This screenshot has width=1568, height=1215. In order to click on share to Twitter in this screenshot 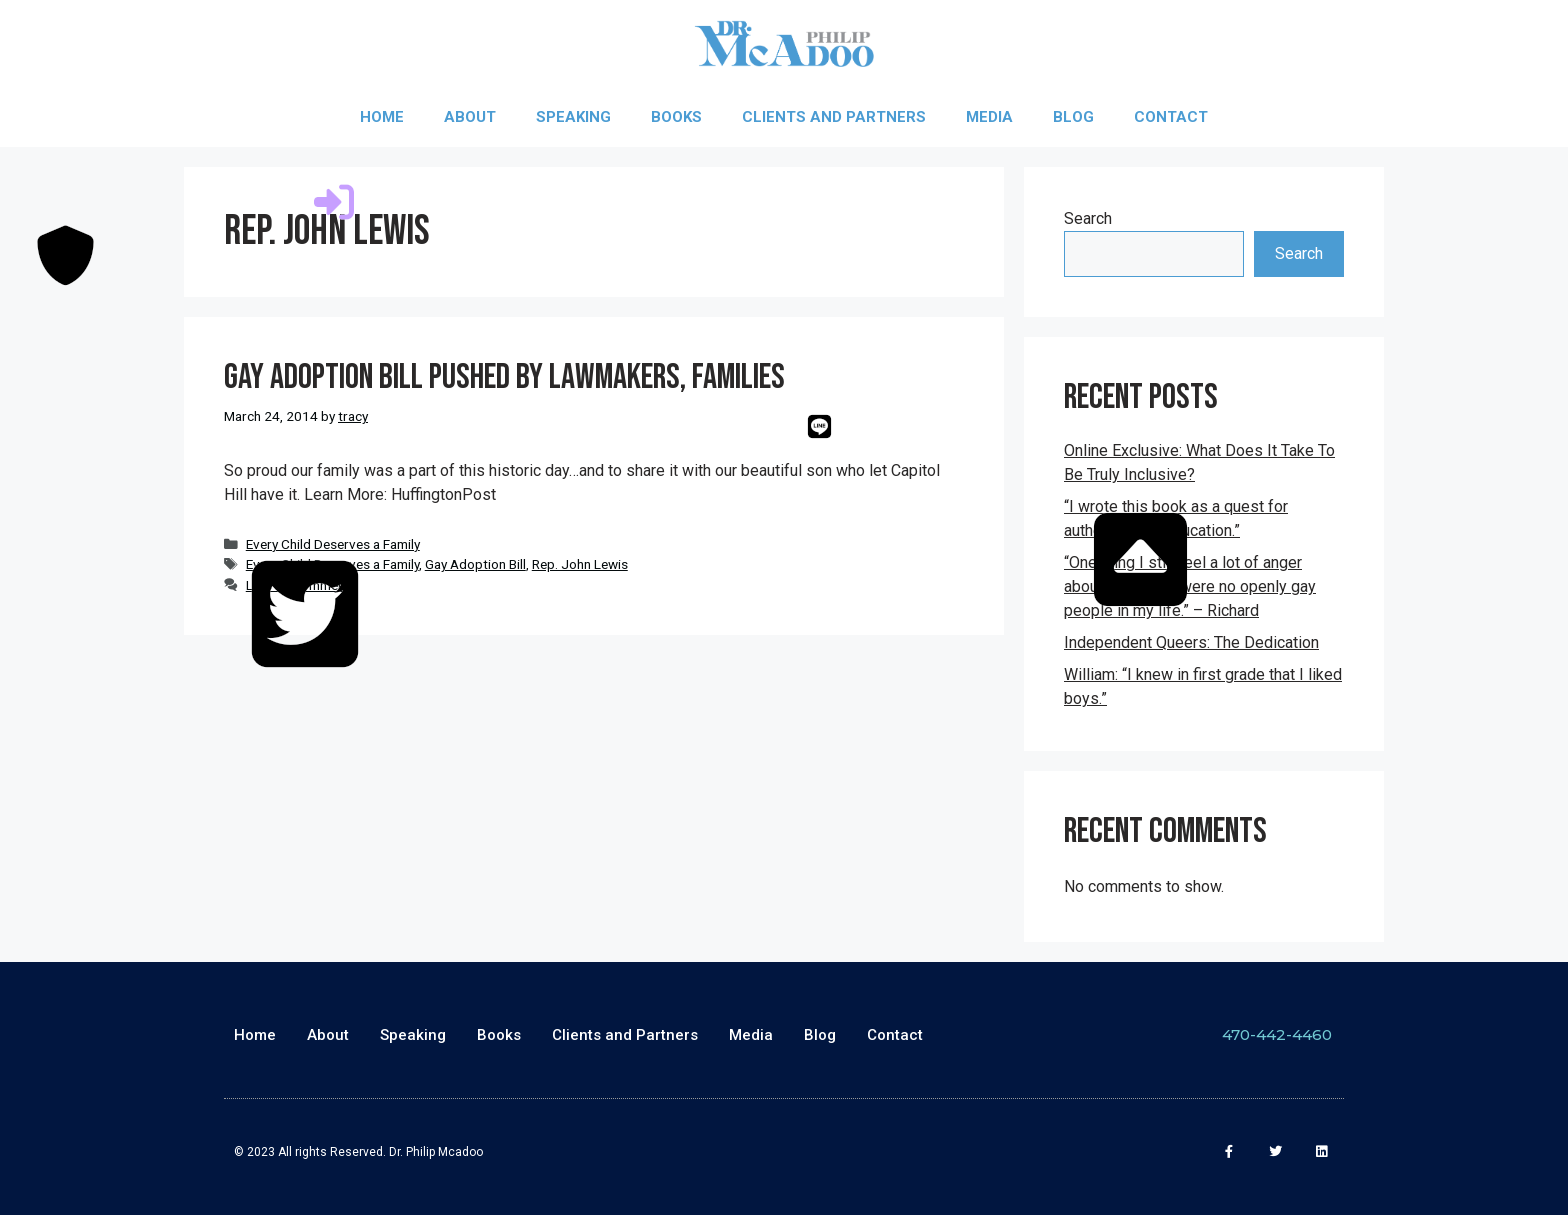, I will do `click(305, 614)`.